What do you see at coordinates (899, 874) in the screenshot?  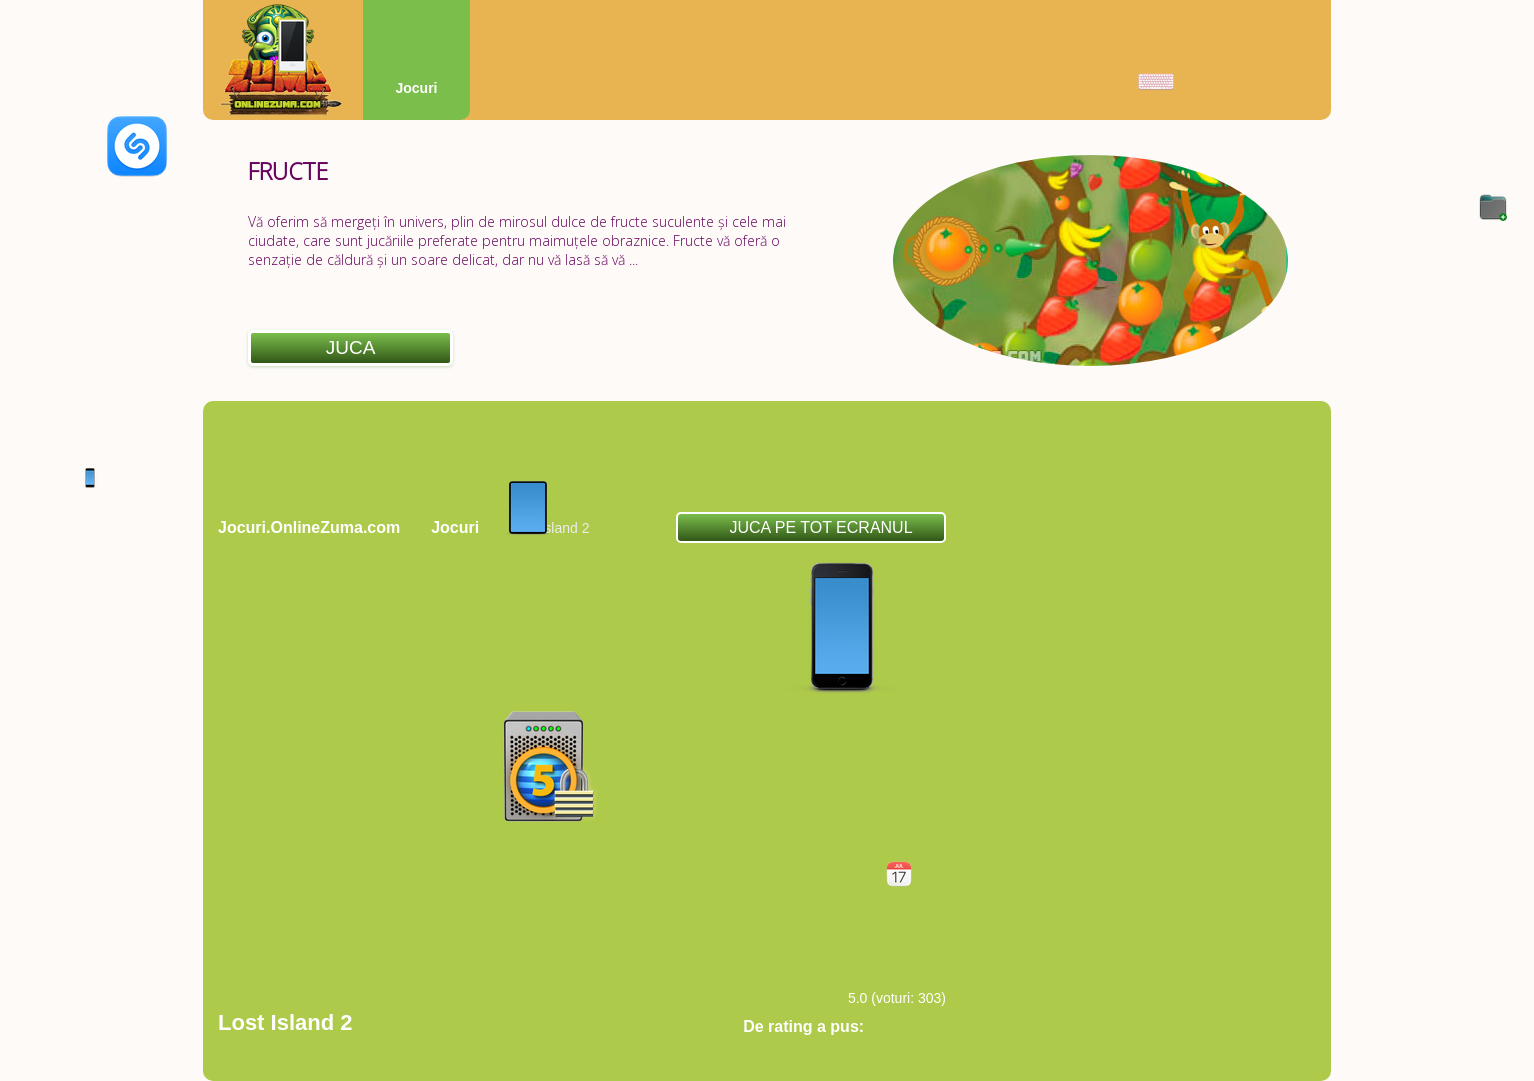 I see `view calendar events and reminders` at bounding box center [899, 874].